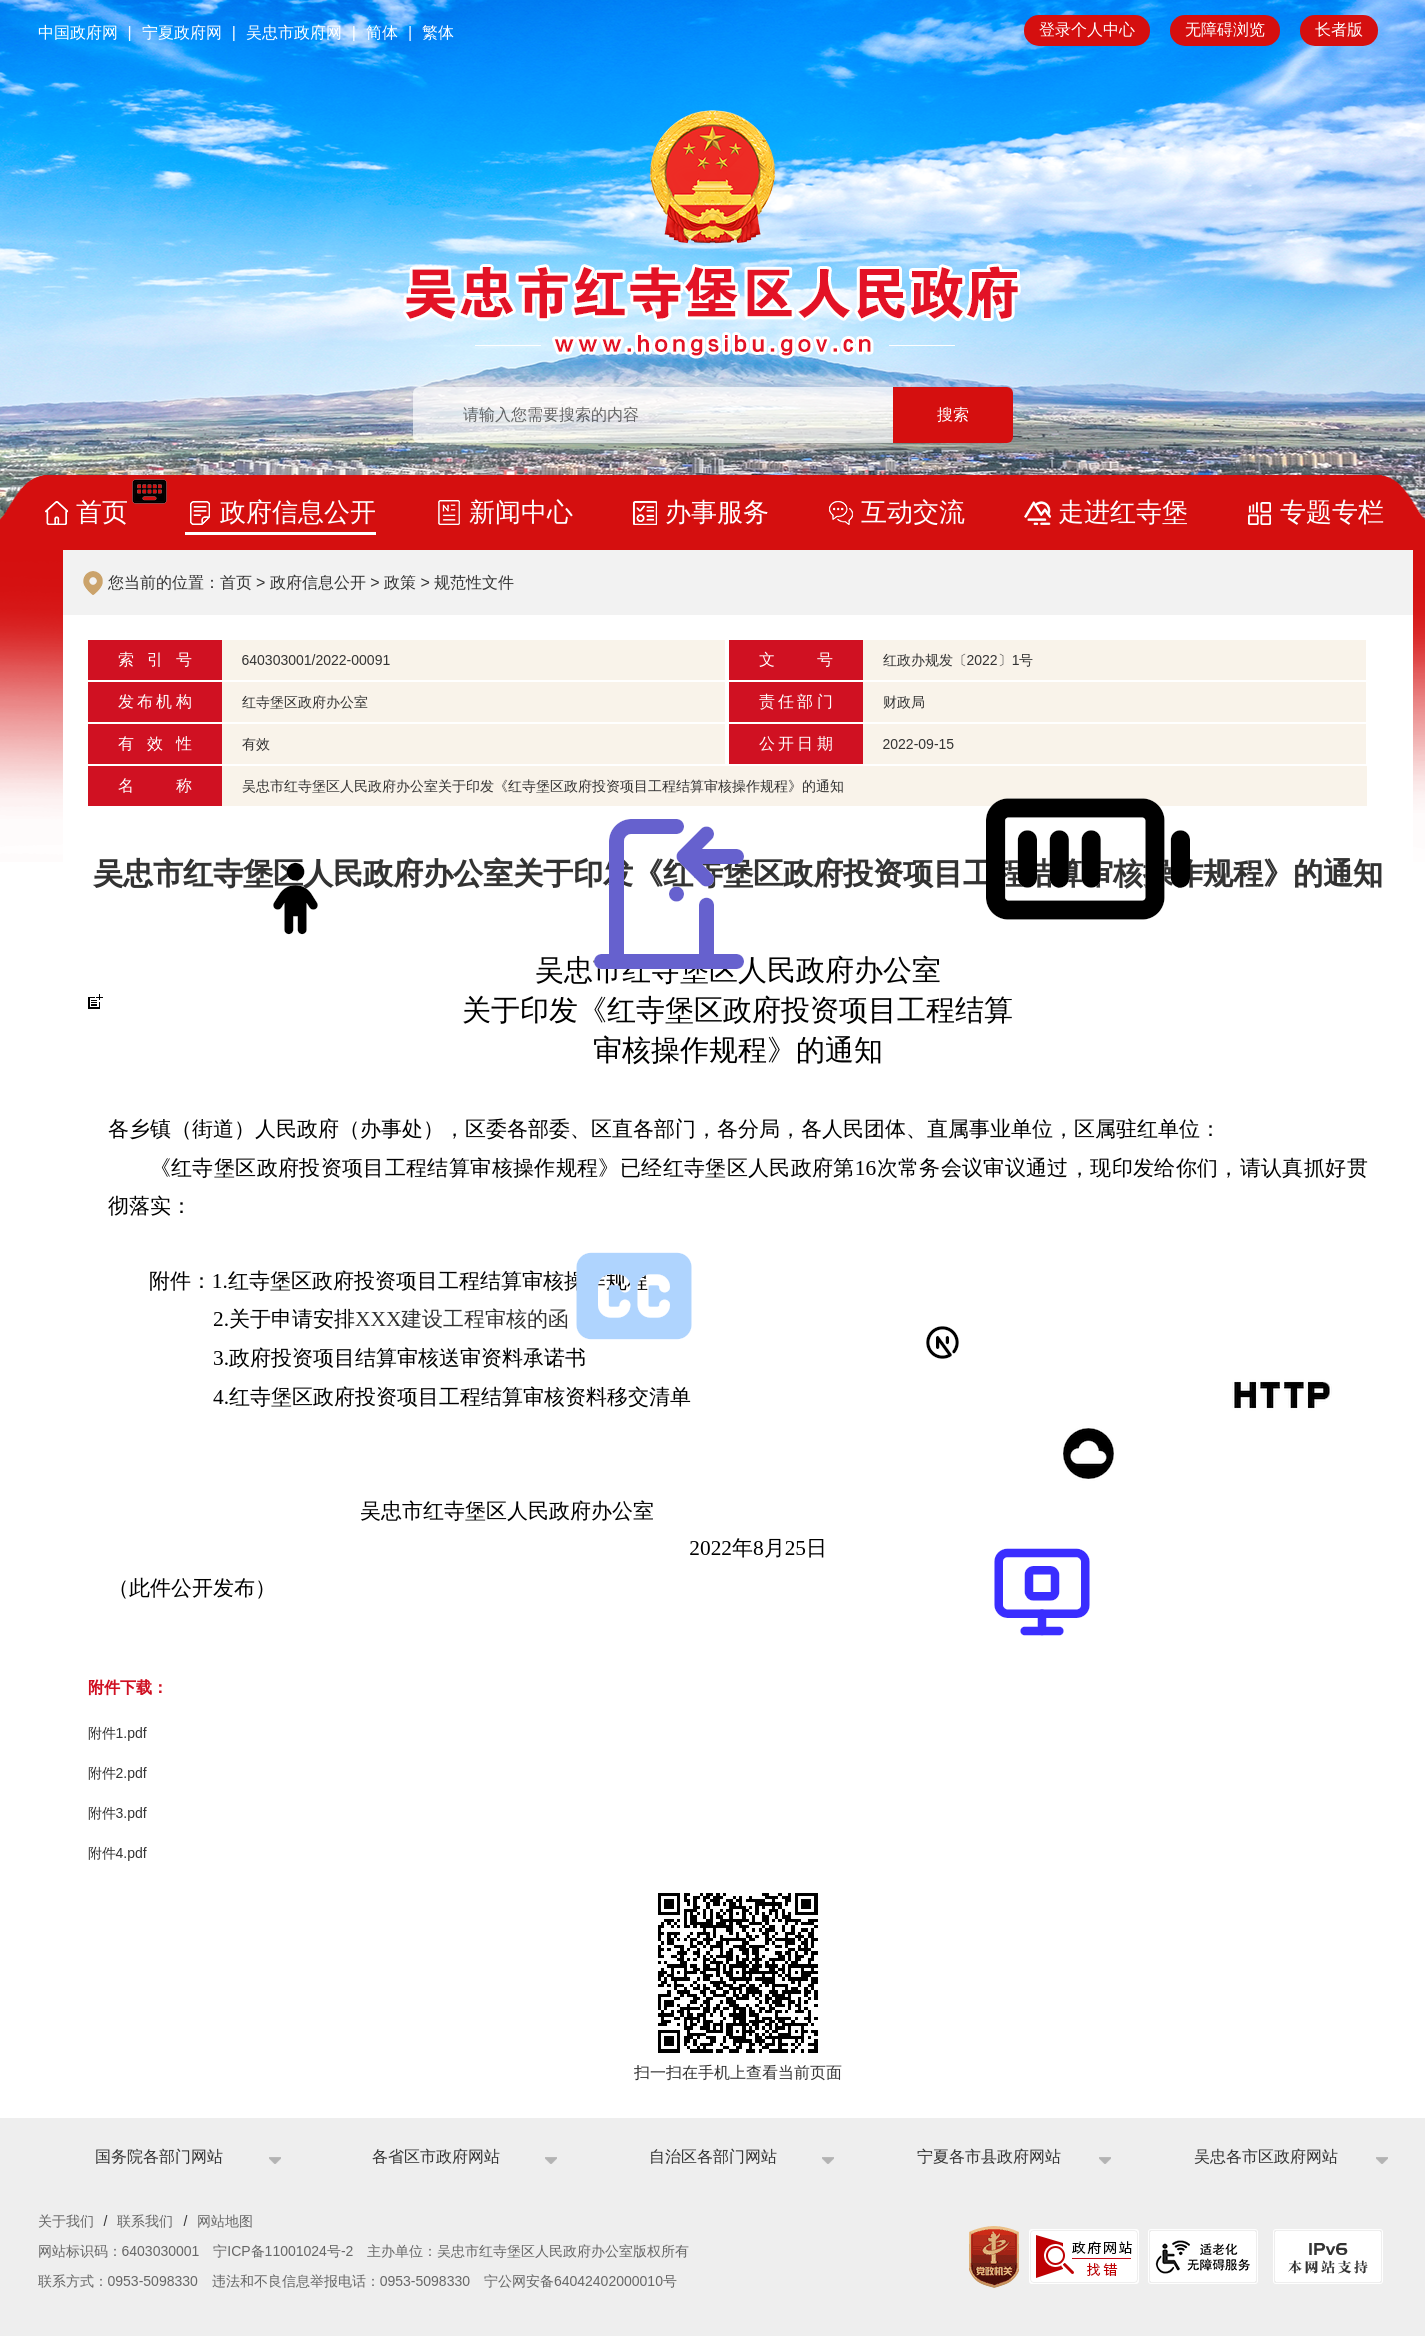  I want to click on create a new post or document, so click(95, 1002).